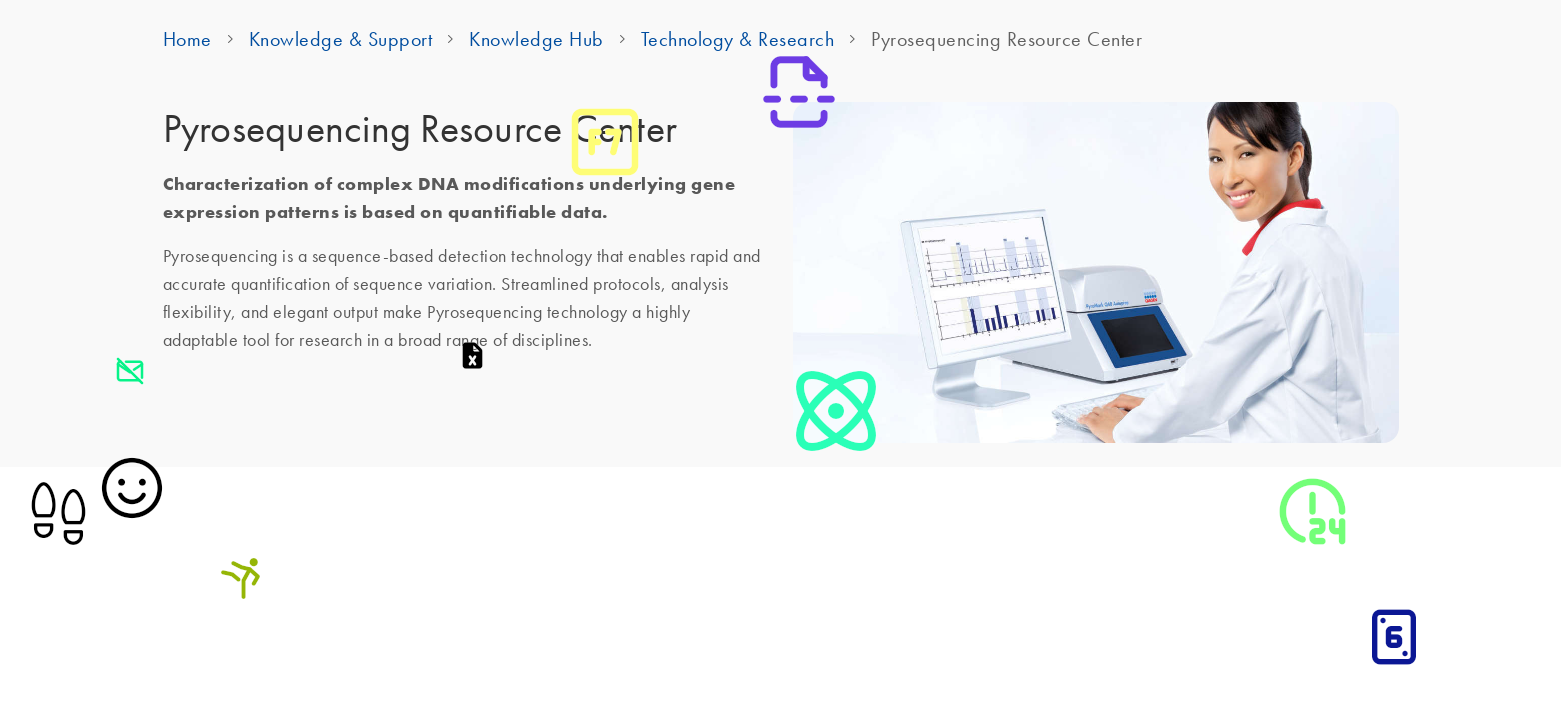  I want to click on email notifications disabled, so click(130, 371).